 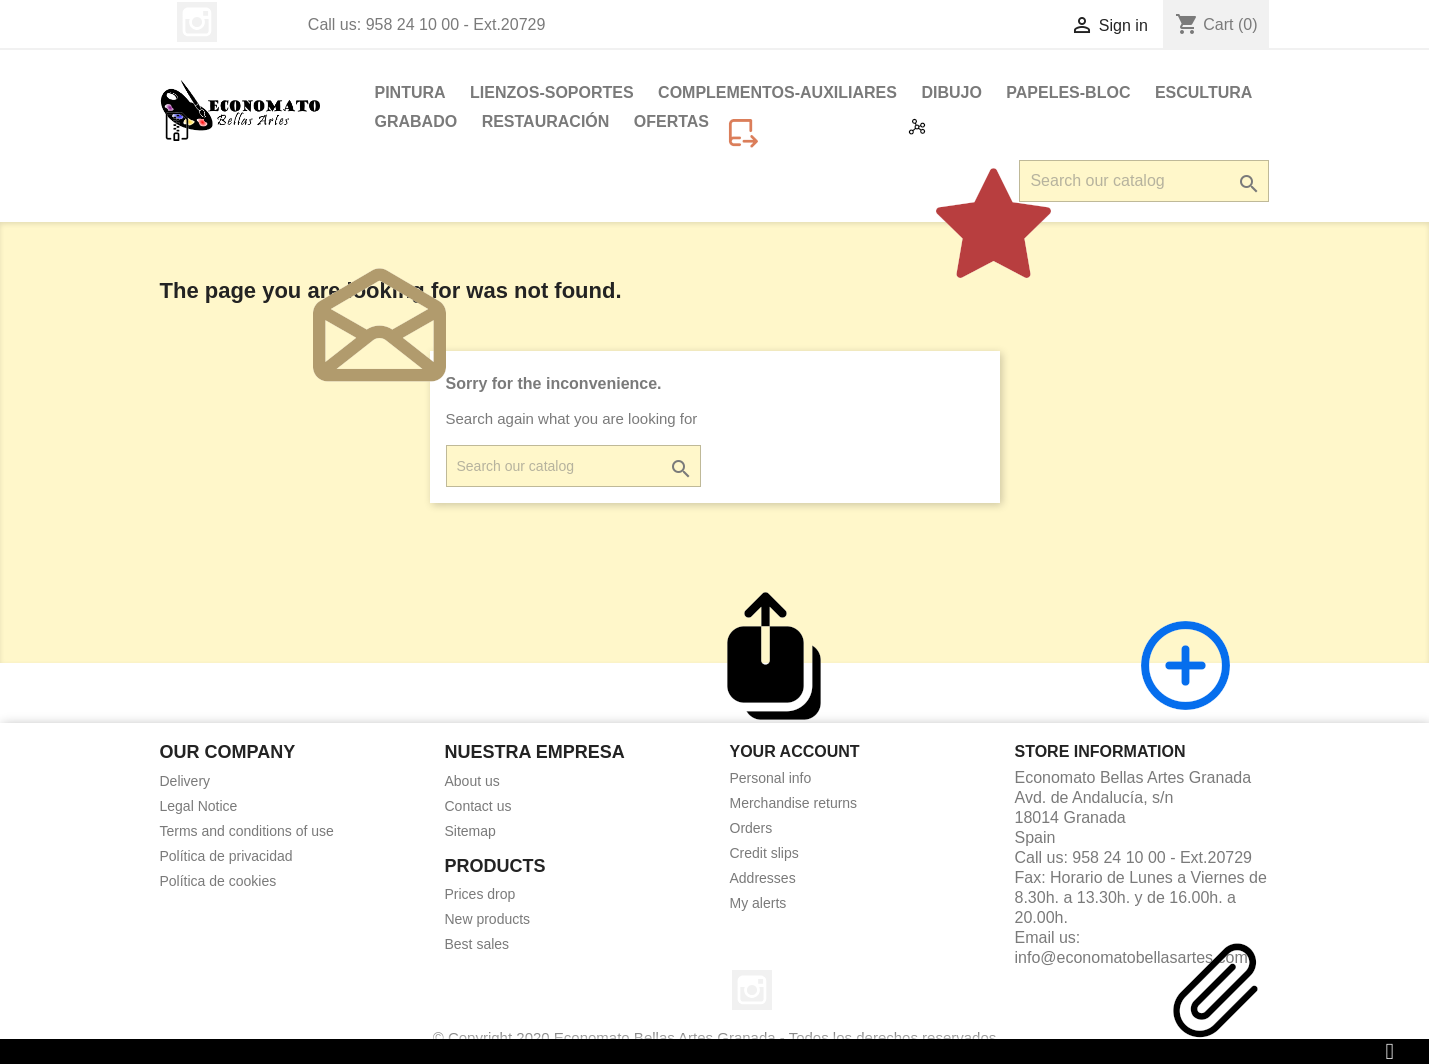 I want to click on attach a file to your message, so click(x=1214, y=991).